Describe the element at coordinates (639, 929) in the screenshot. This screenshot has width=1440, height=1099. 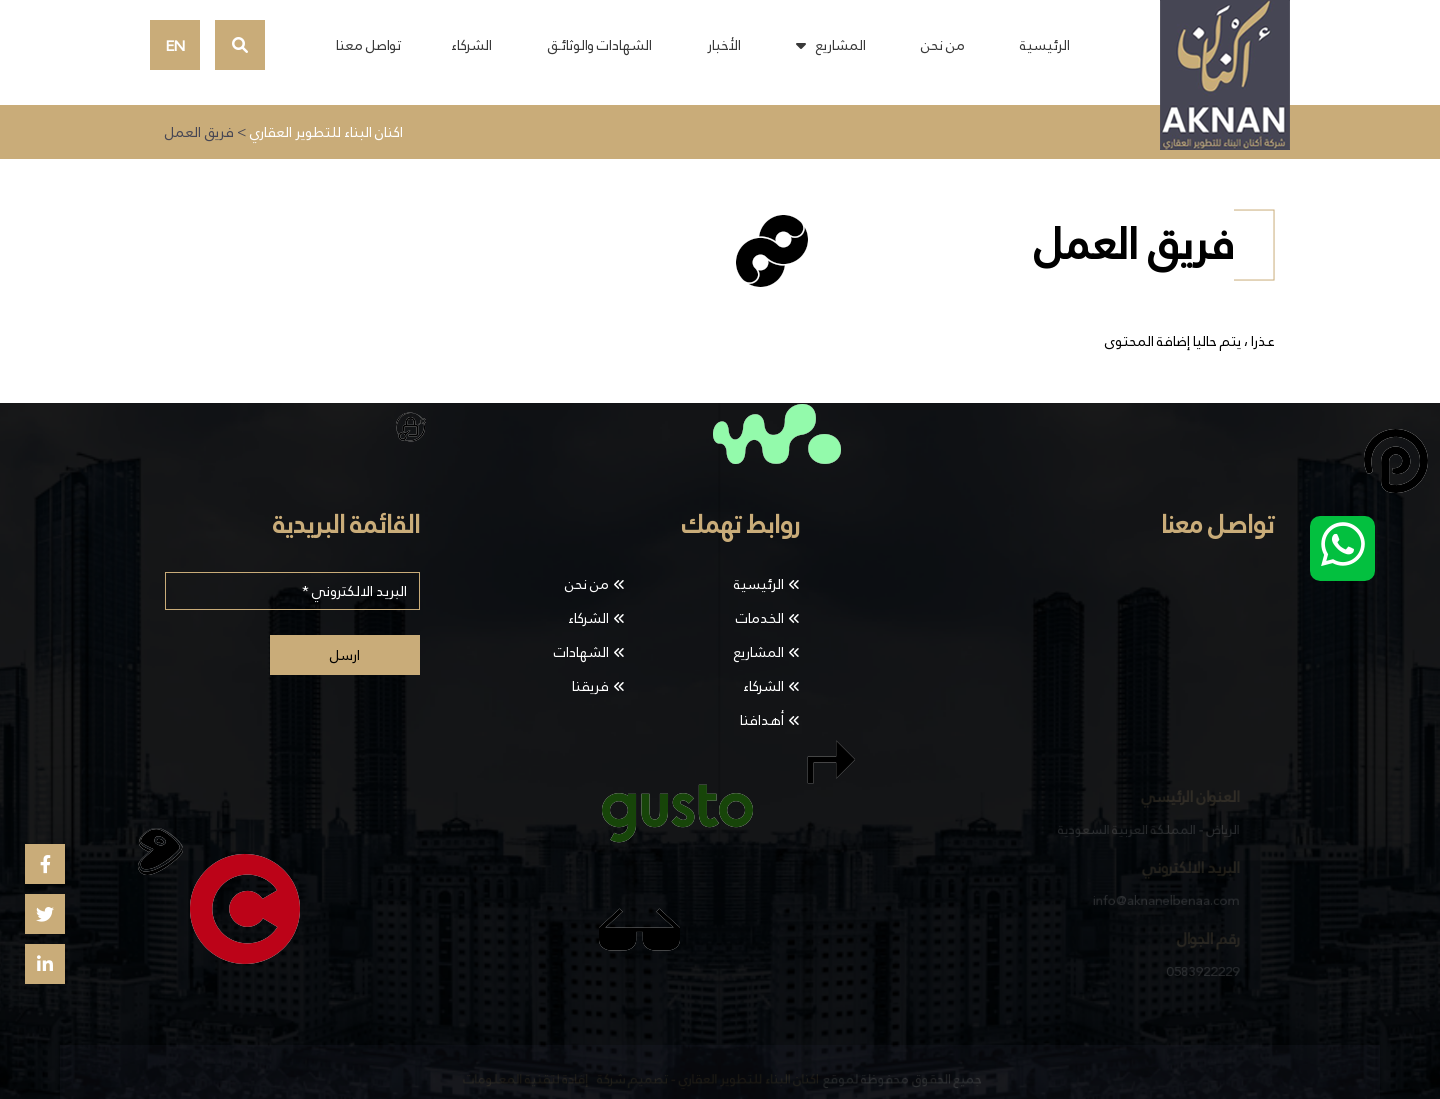
I see `awesome lists logo` at that location.